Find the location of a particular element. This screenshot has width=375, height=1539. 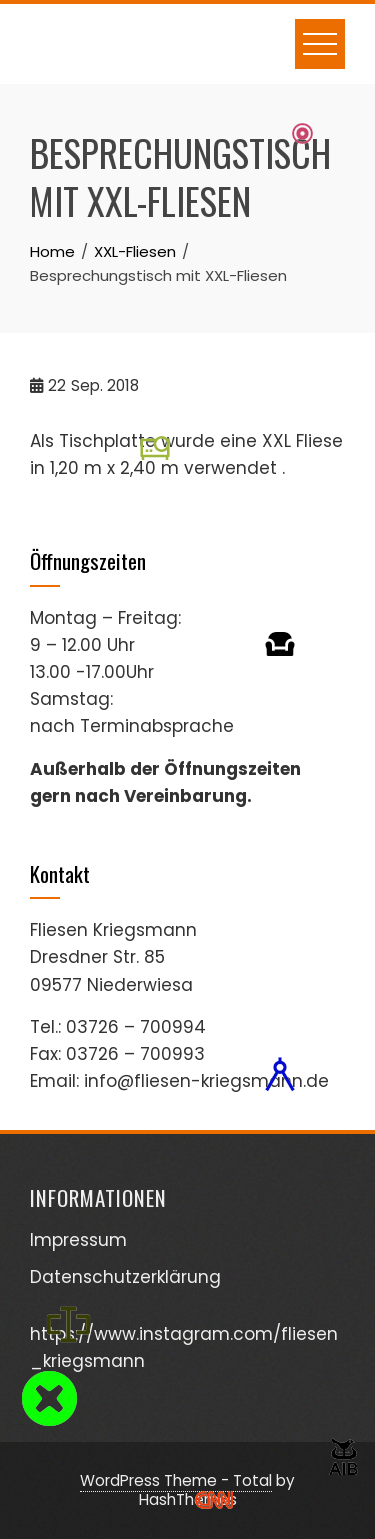

enable focus or do not disturb mode is located at coordinates (302, 133).